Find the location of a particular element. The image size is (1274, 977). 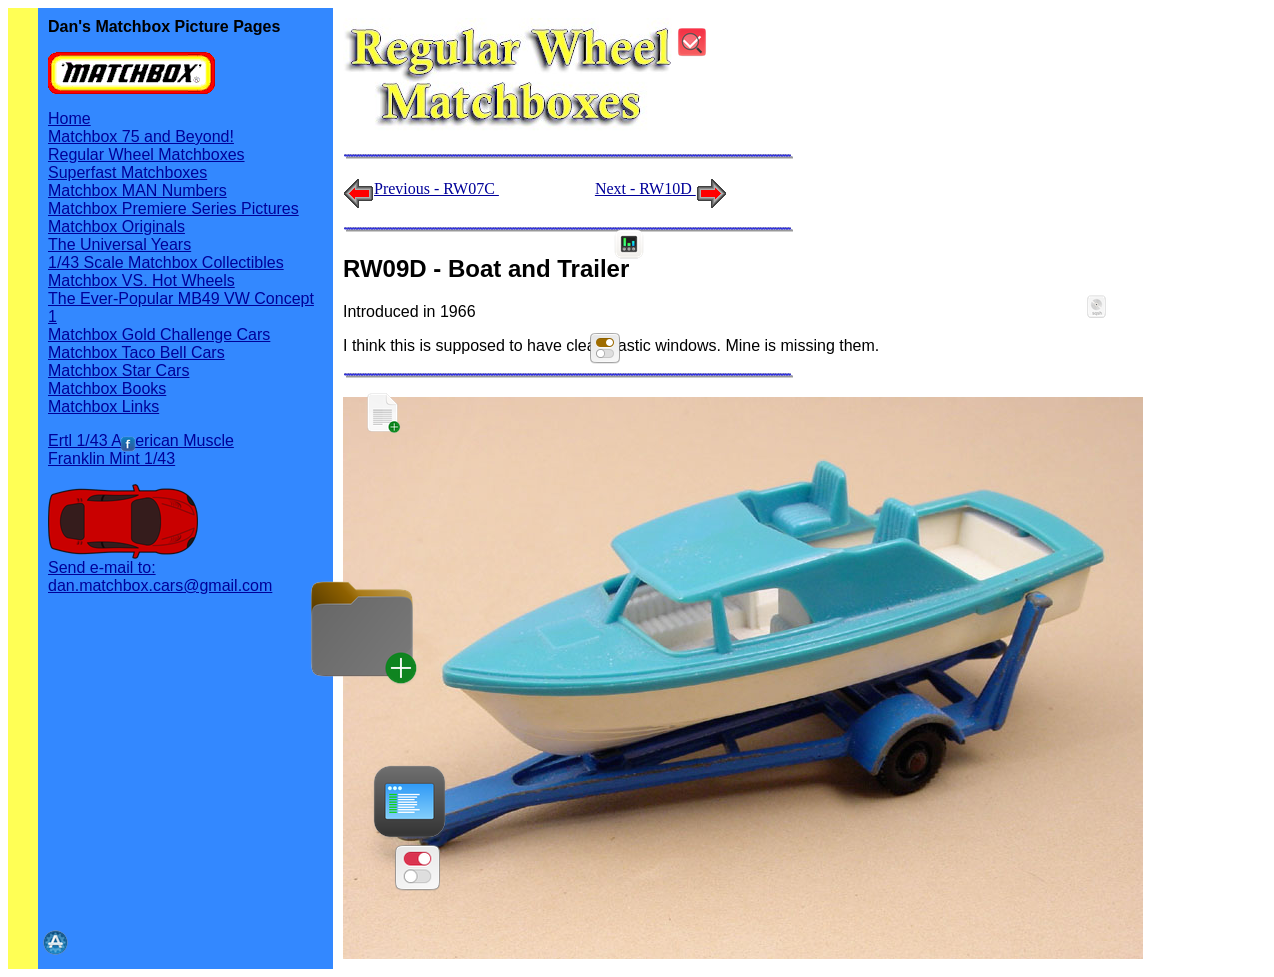

open carla audio plugin host control panel is located at coordinates (629, 244).